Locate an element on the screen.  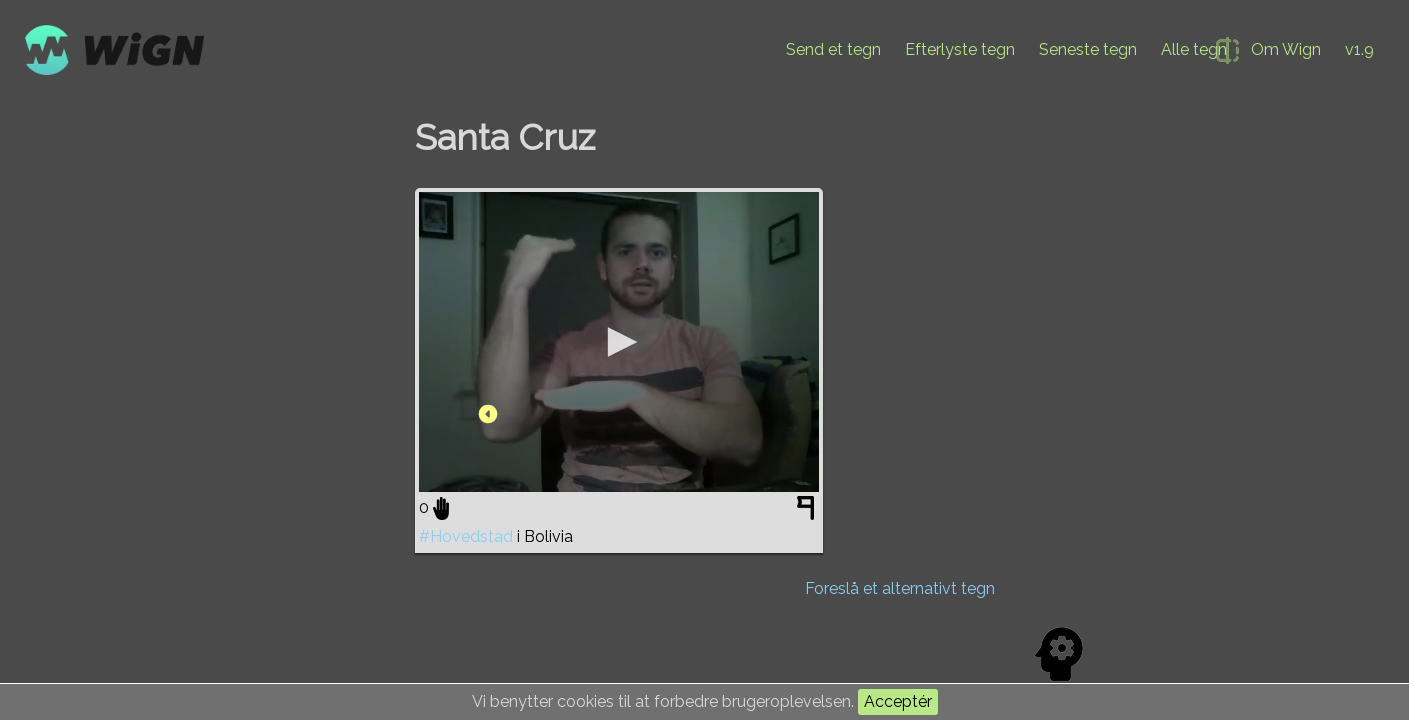
toggle between two panel views is located at coordinates (1227, 50).